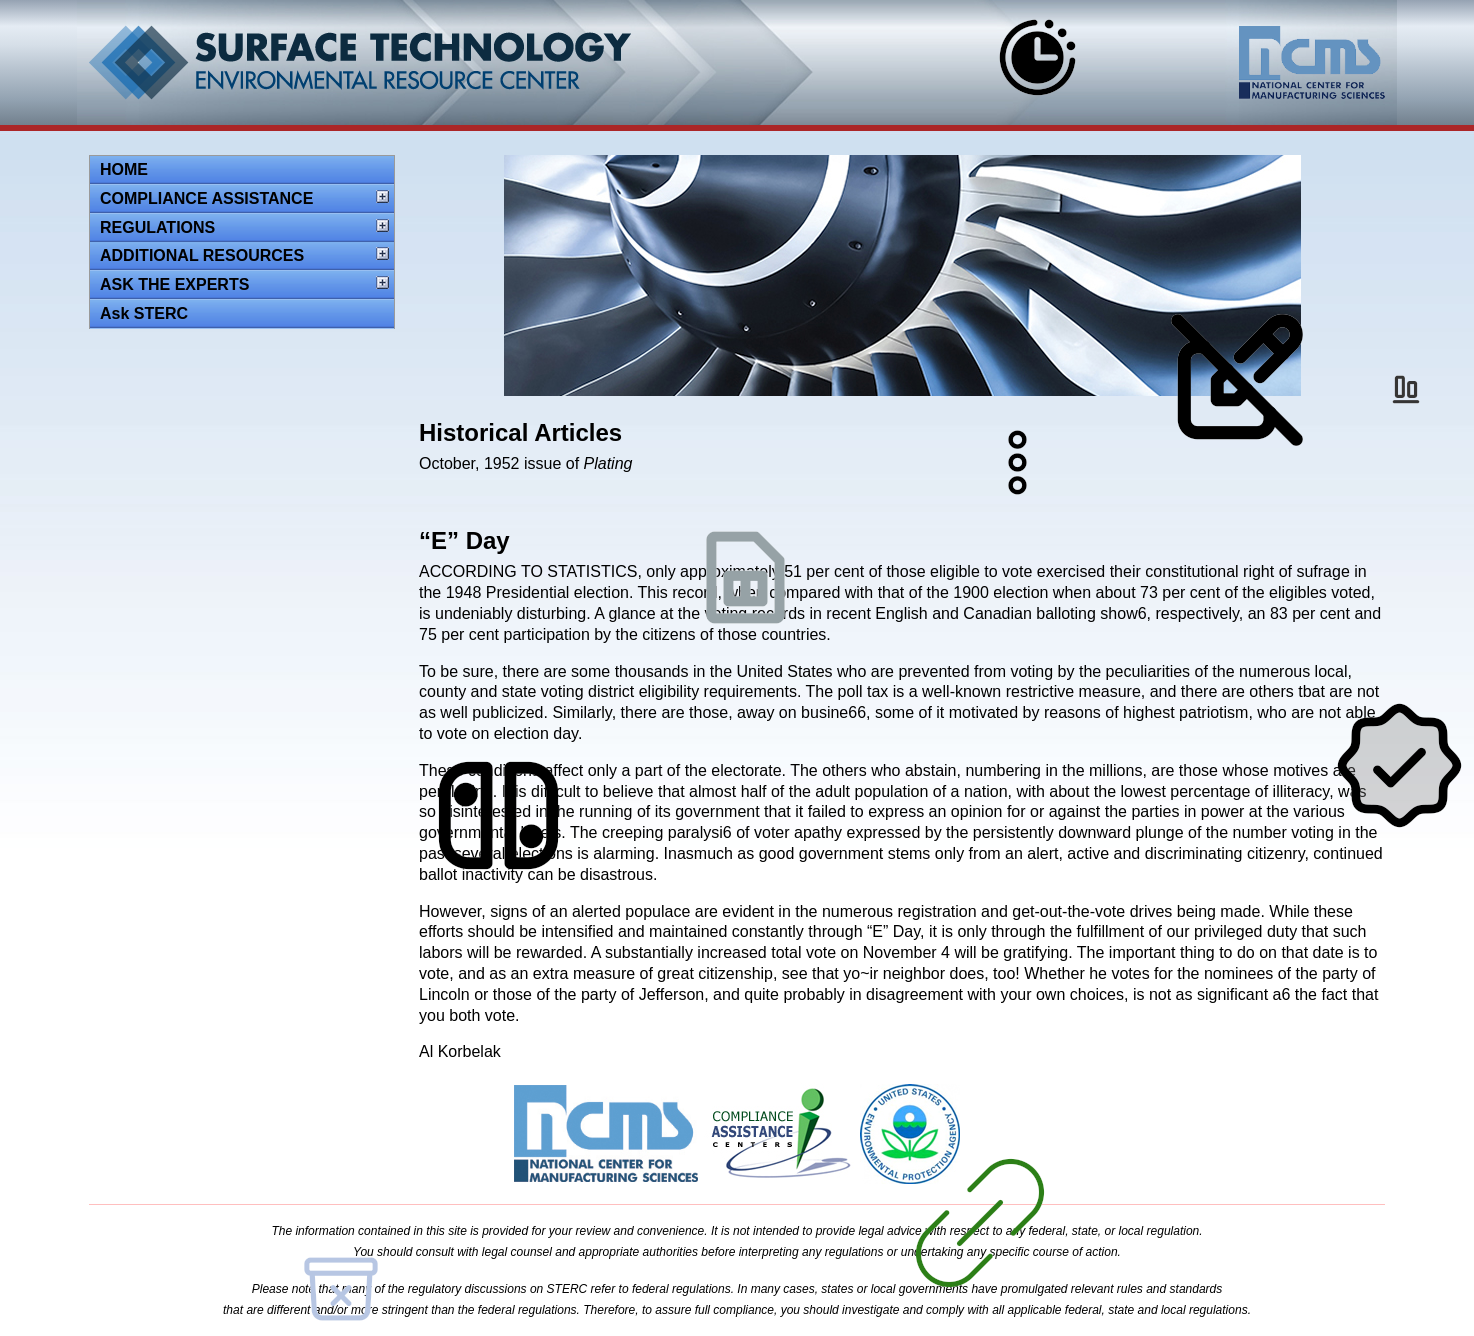 The height and width of the screenshot is (1336, 1474). I want to click on copy link to clipboard, so click(980, 1223).